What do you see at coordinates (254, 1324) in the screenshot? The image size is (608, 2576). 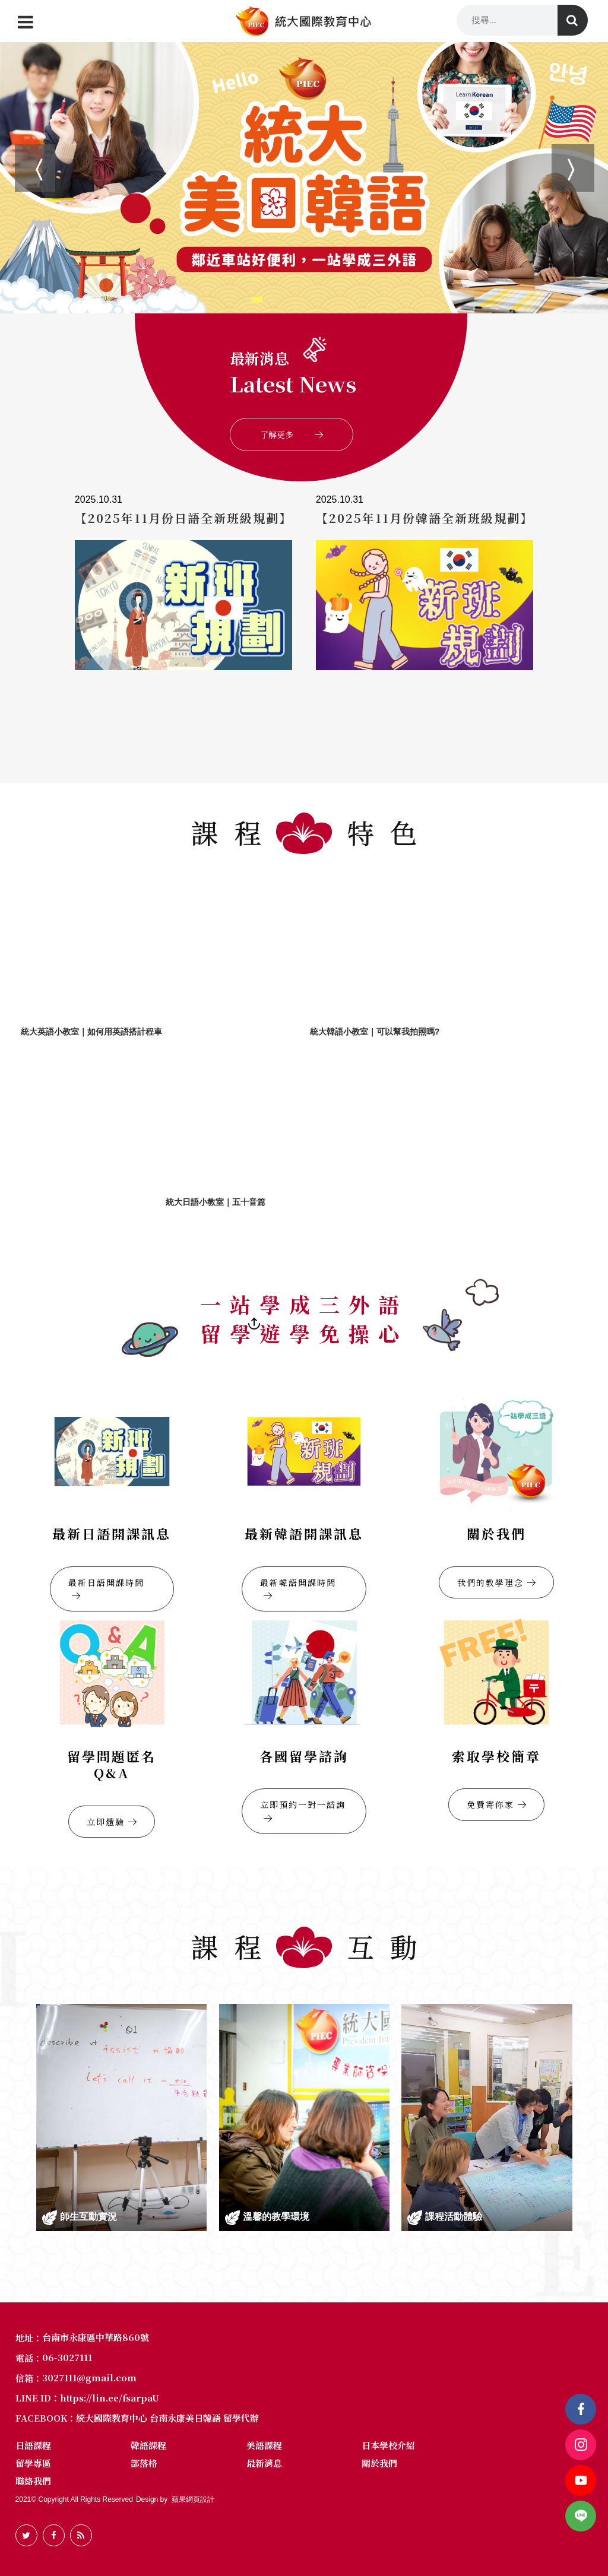 I see `upload file or content` at bounding box center [254, 1324].